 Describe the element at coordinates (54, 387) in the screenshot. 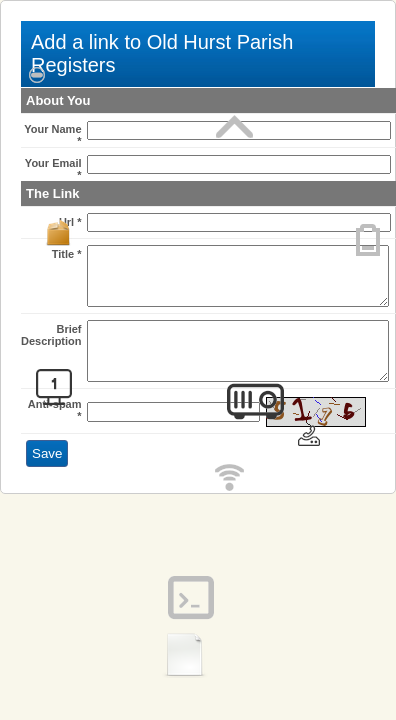

I see `display 1 in a multi-monitor setup` at that location.